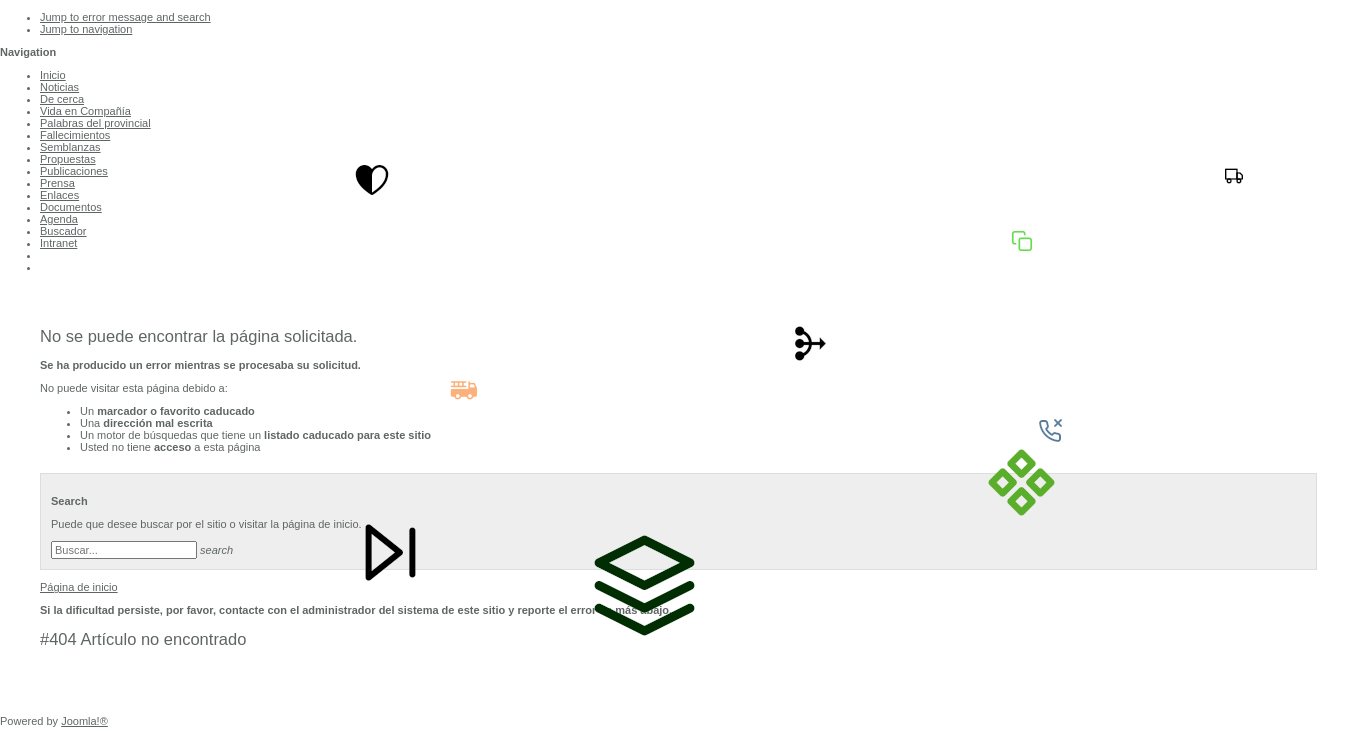  Describe the element at coordinates (1021, 482) in the screenshot. I see `access app grid or dashboard` at that location.